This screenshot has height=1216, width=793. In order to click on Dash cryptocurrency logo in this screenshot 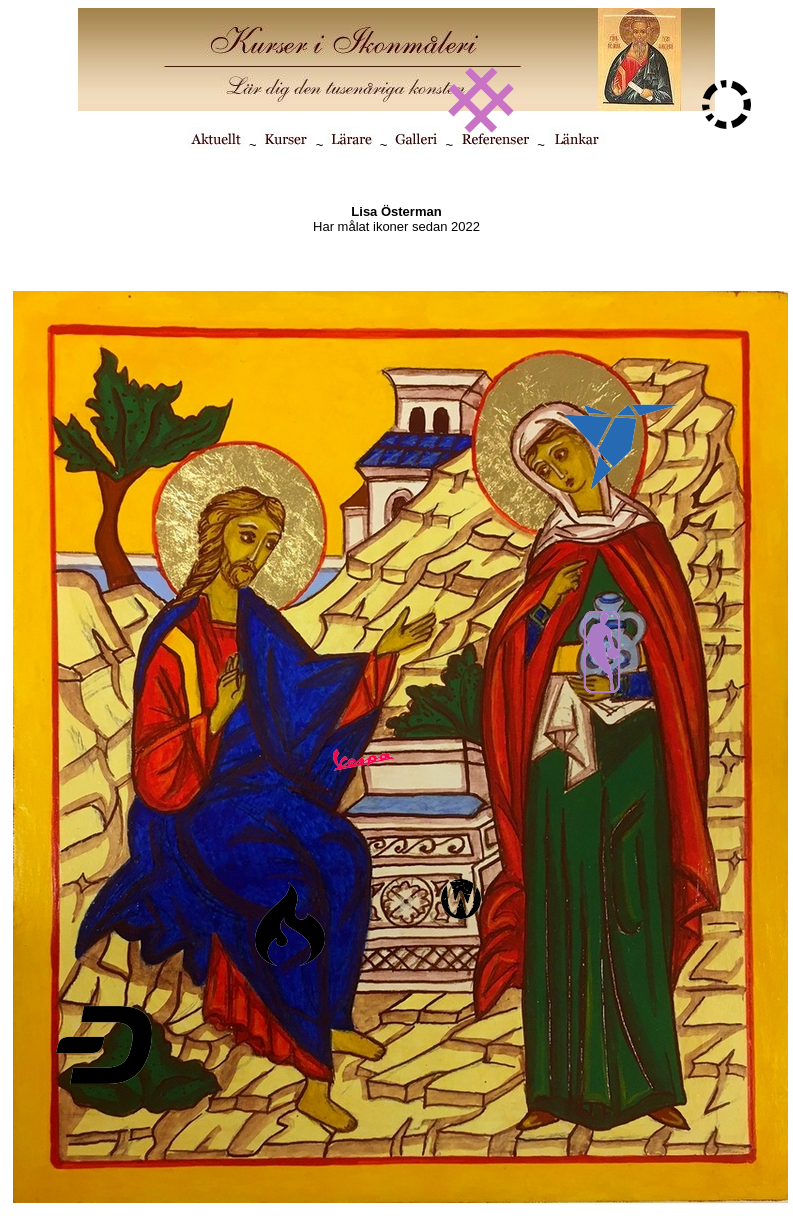, I will do `click(104, 1045)`.